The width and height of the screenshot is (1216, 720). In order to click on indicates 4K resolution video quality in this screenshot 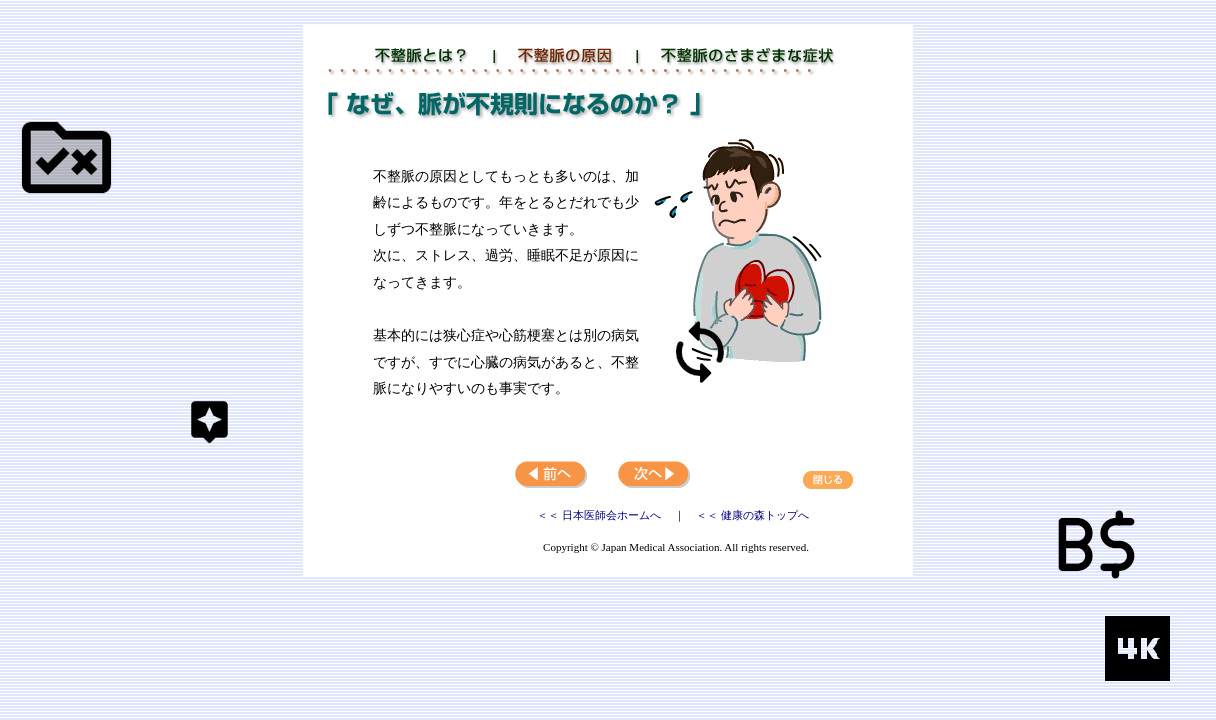, I will do `click(1137, 648)`.